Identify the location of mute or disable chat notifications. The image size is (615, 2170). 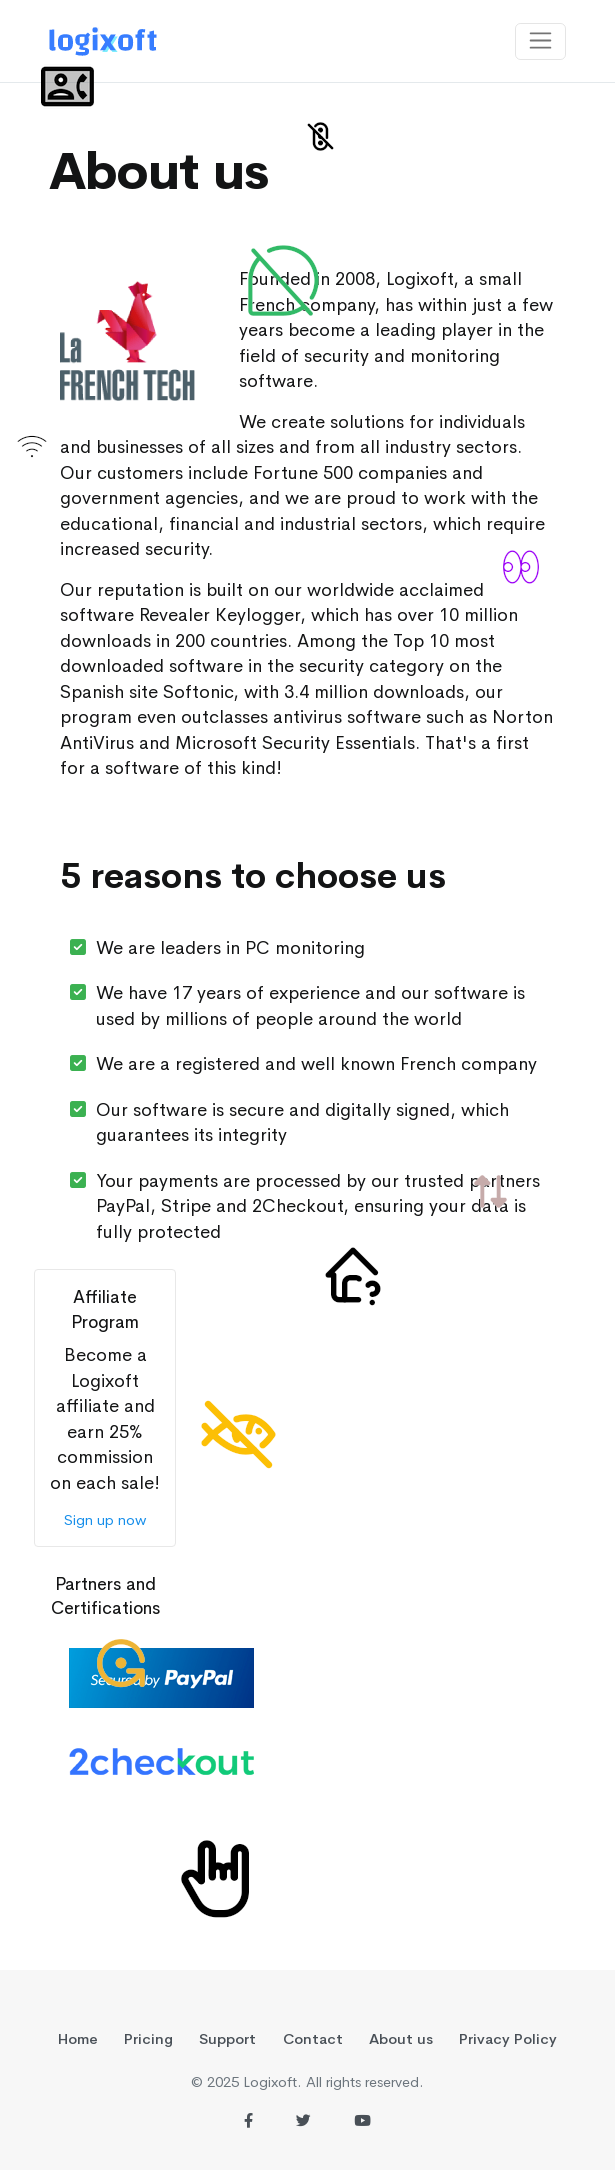
(282, 282).